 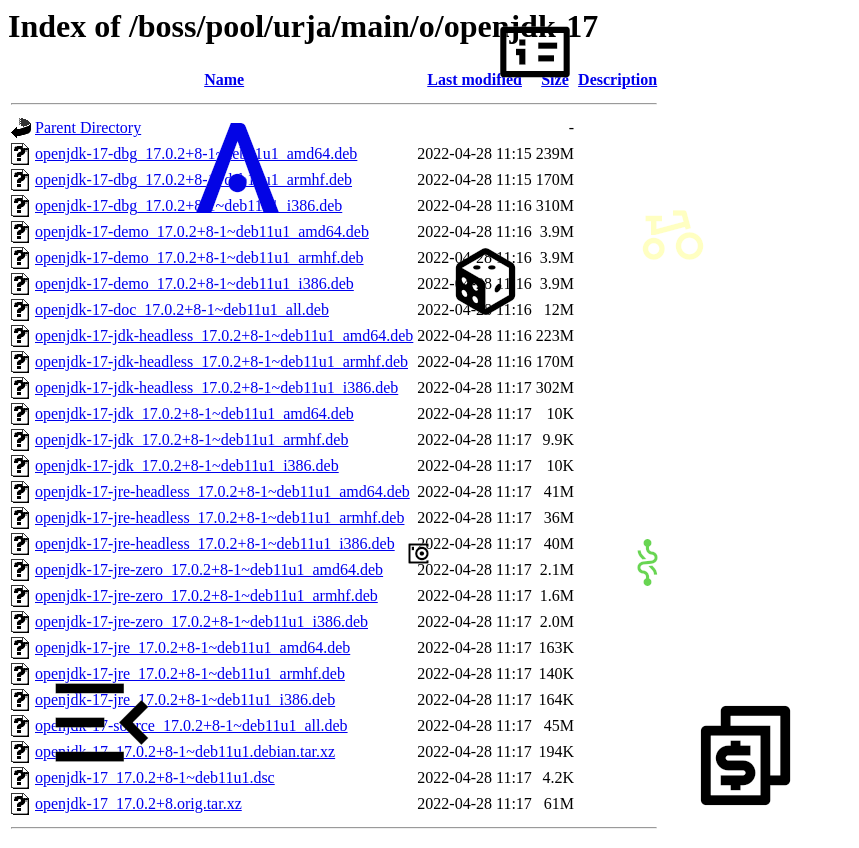 What do you see at coordinates (745, 755) in the screenshot?
I see `view currency or financial documents` at bounding box center [745, 755].